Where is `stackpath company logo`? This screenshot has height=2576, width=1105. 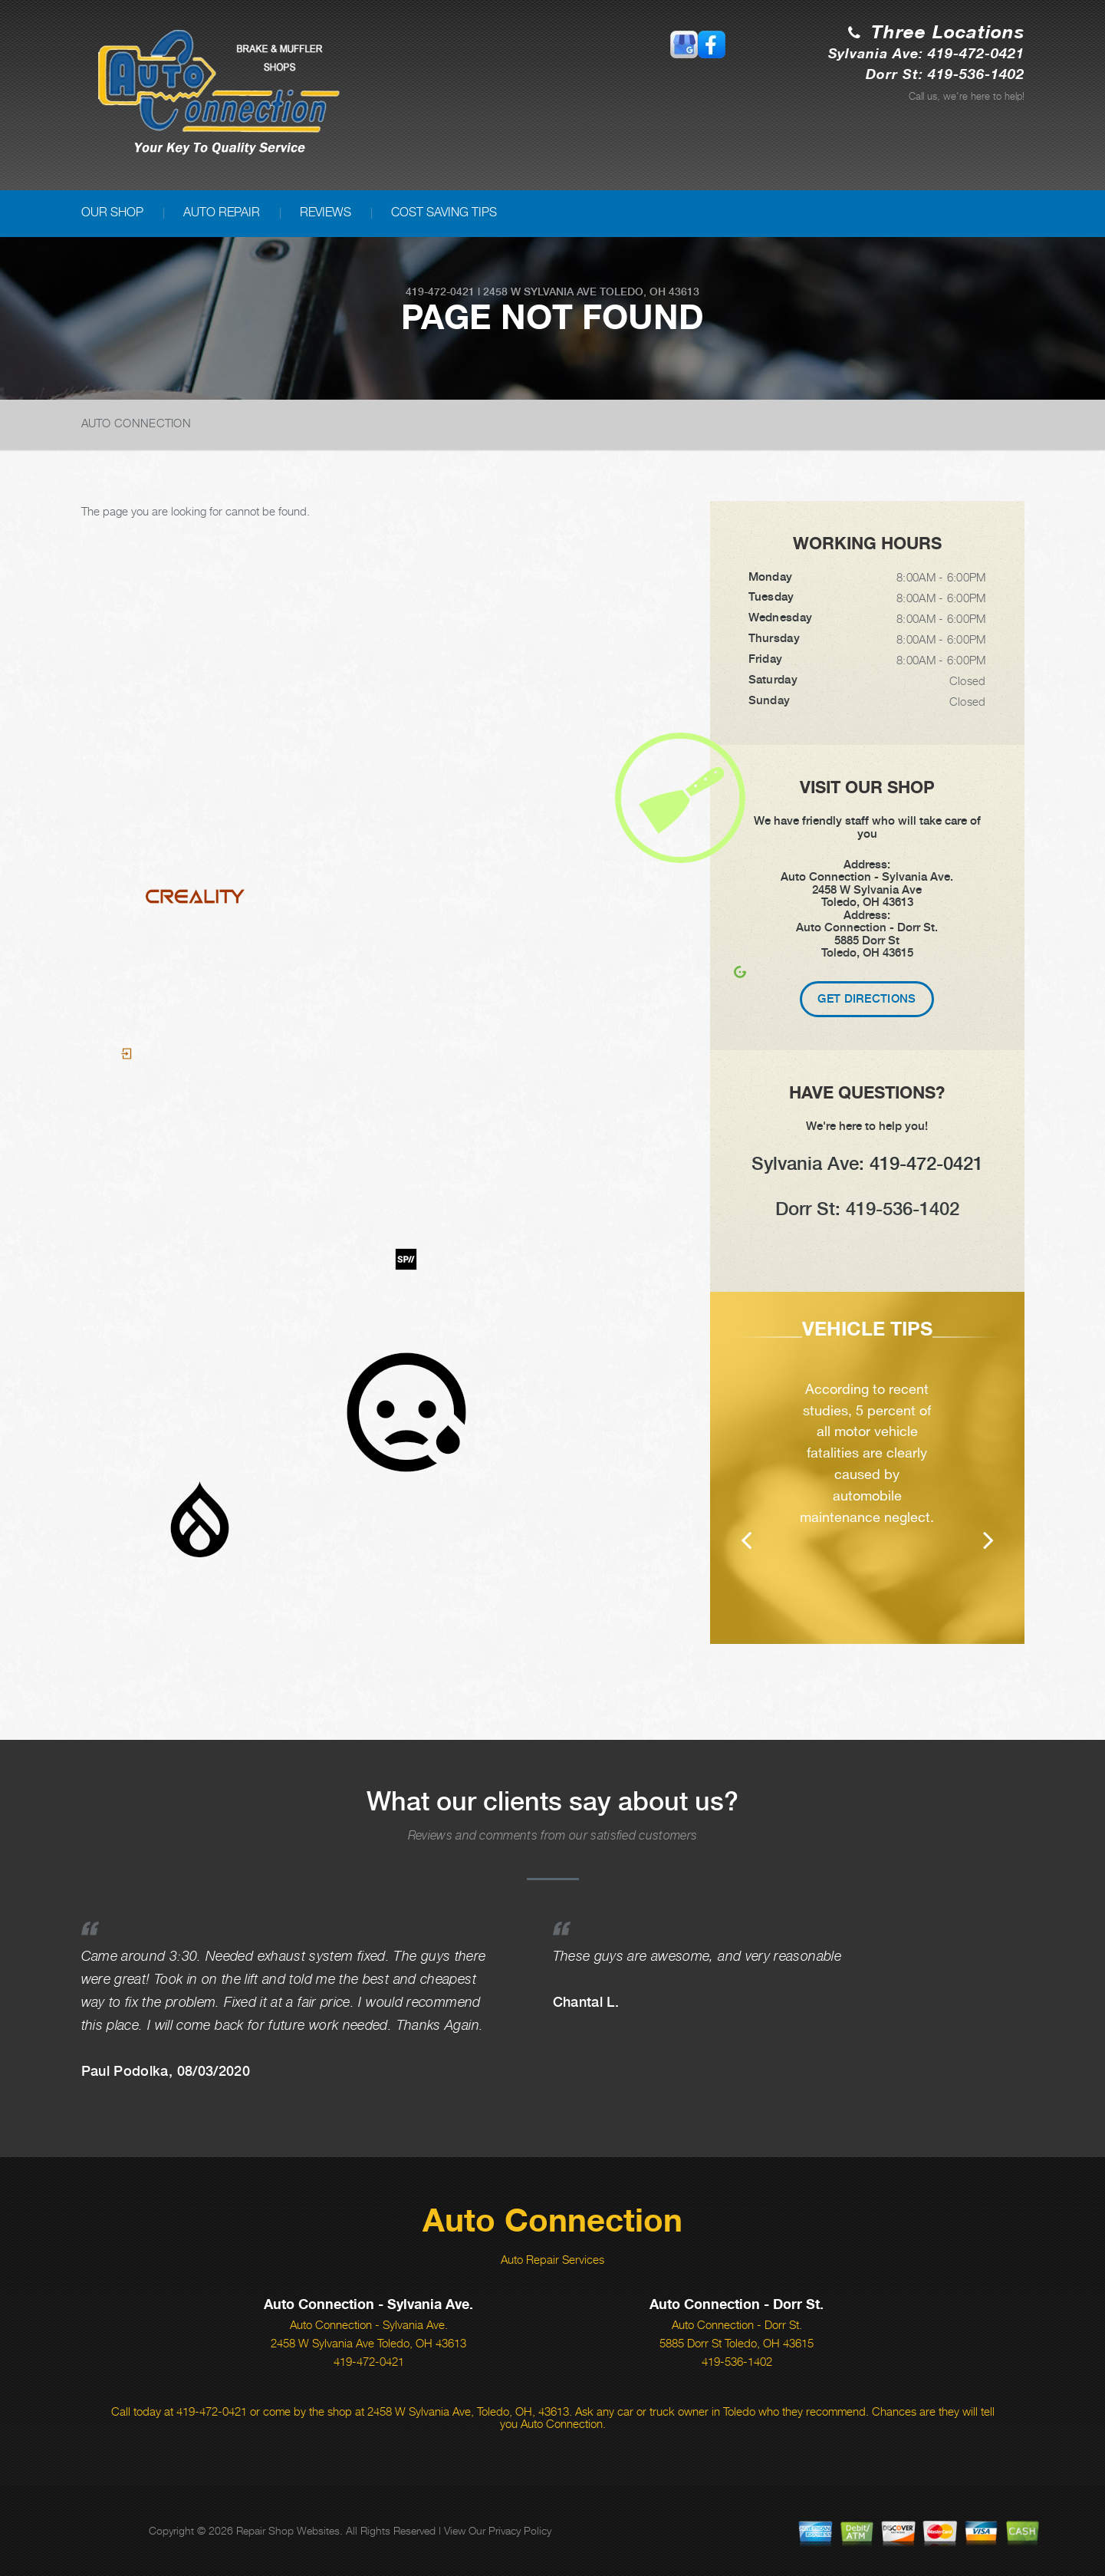
stackpath company logo is located at coordinates (406, 1259).